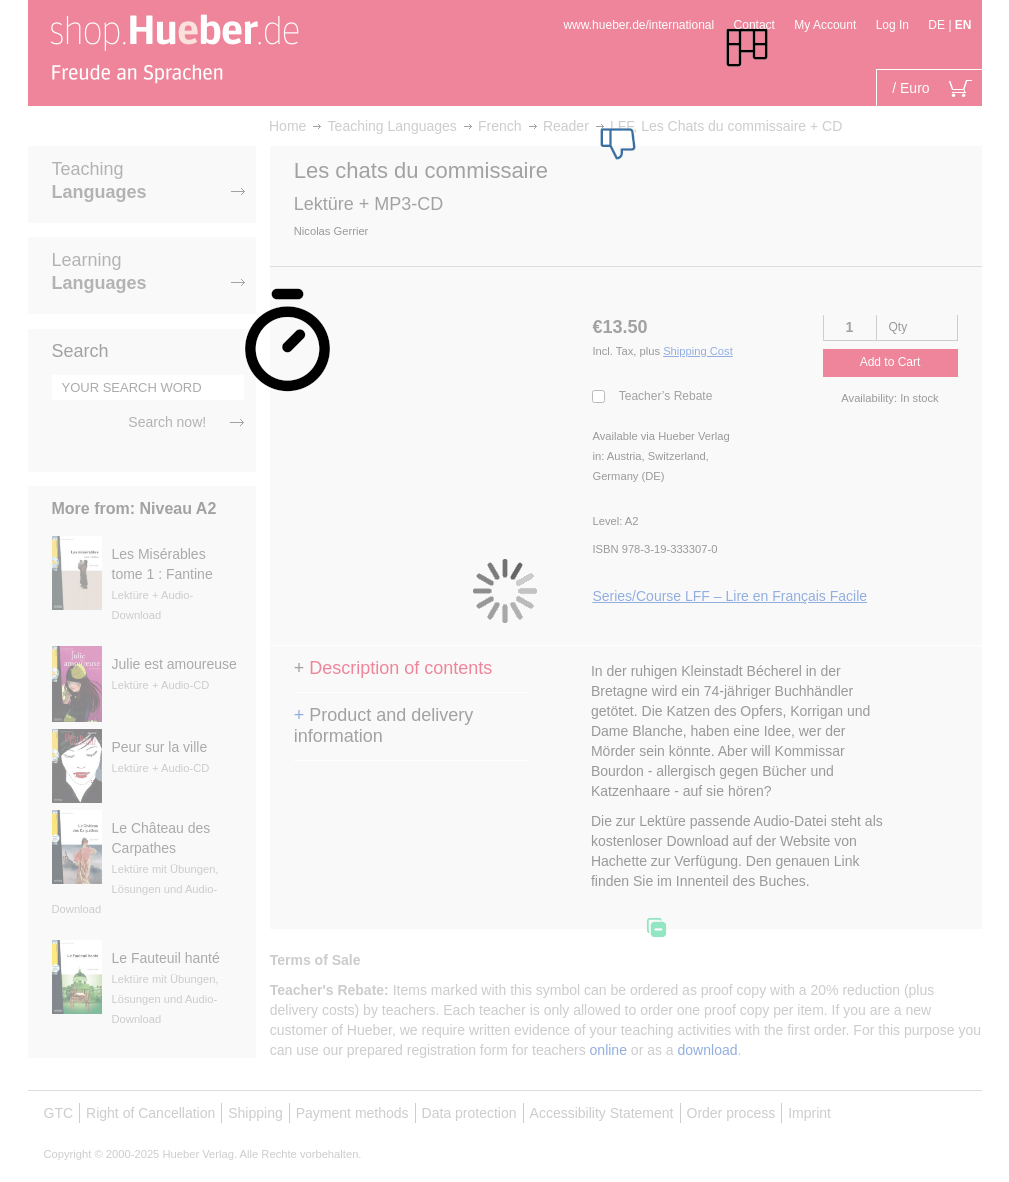 This screenshot has width=1009, height=1182. Describe the element at coordinates (747, 46) in the screenshot. I see `open kanban board view` at that location.